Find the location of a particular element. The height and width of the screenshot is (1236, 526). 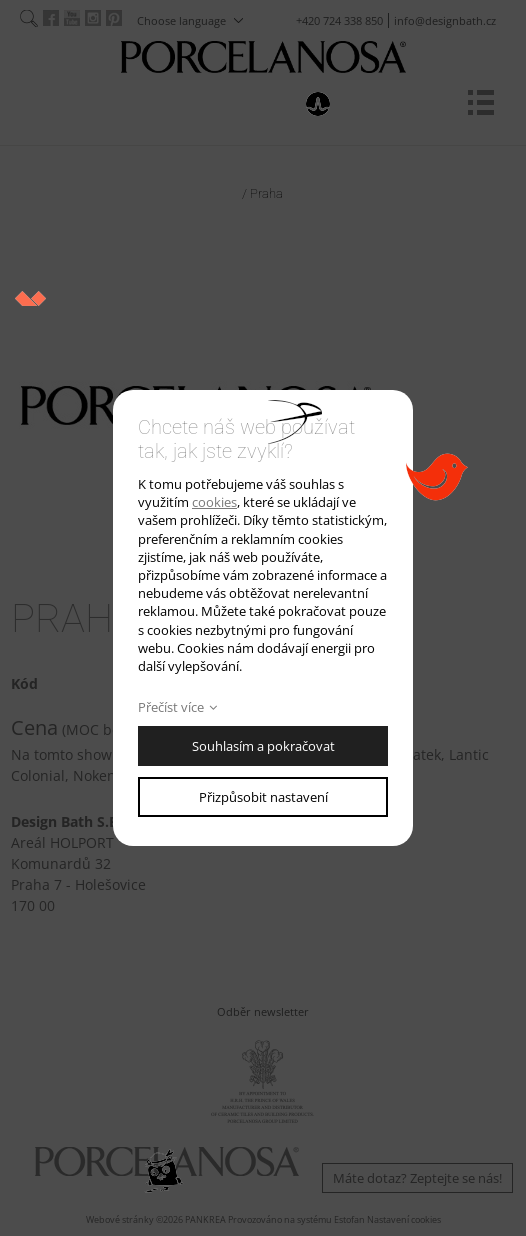

jaeger distributed tracing platform logo is located at coordinates (164, 1171).